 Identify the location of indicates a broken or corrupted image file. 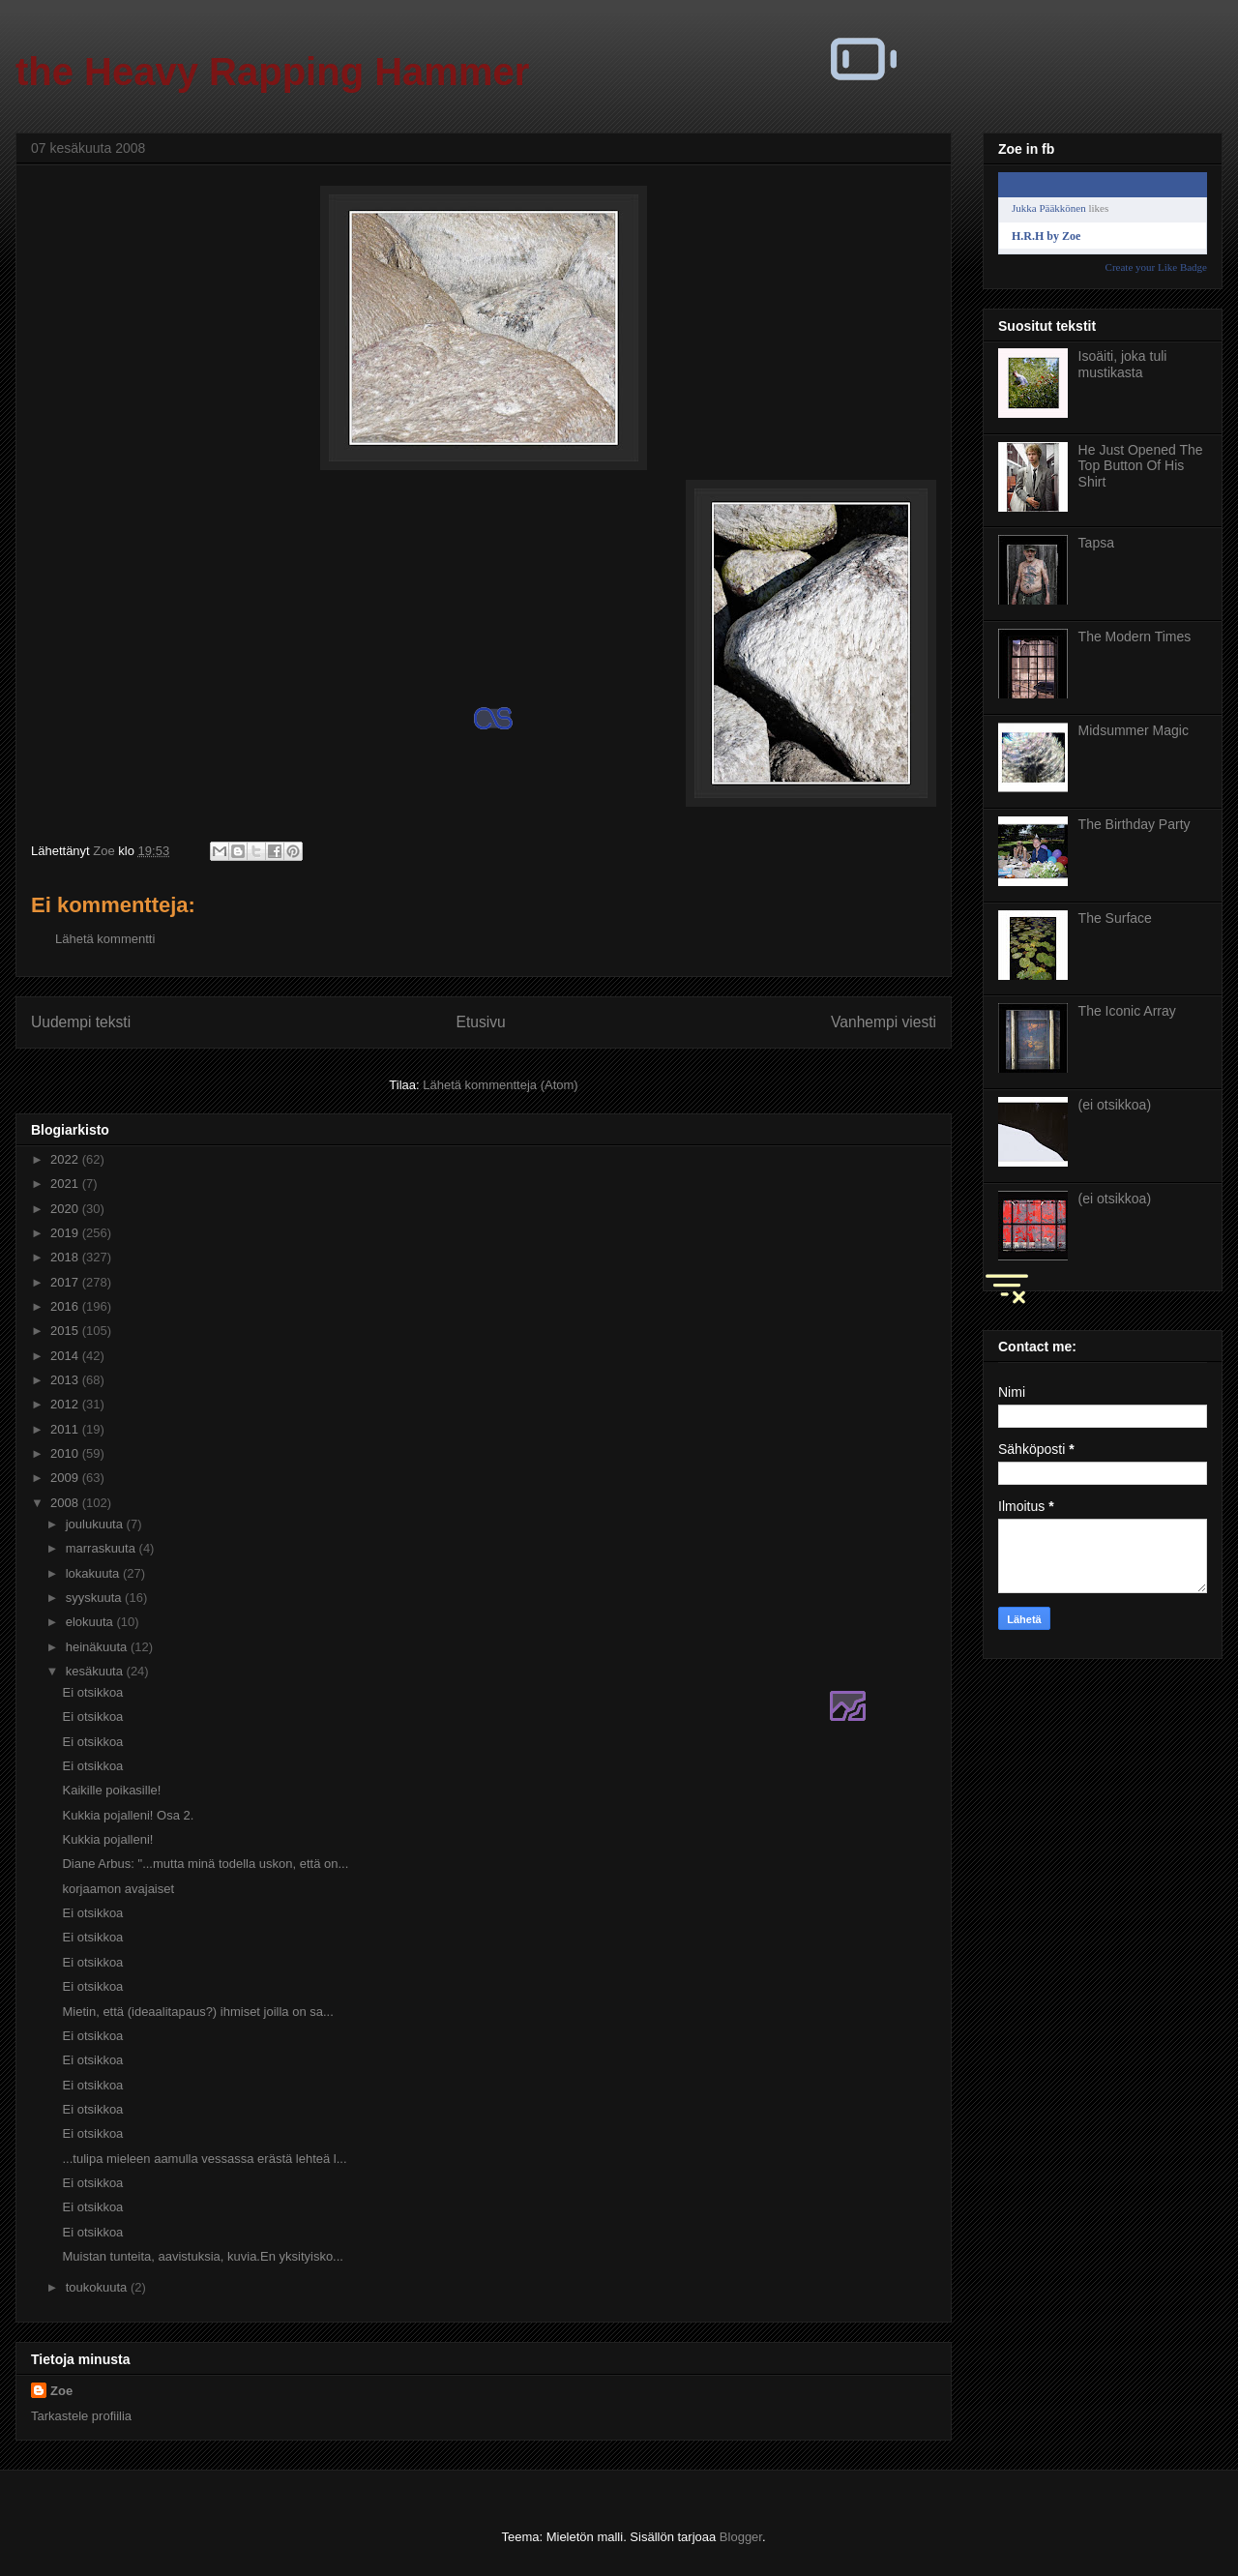
(847, 1705).